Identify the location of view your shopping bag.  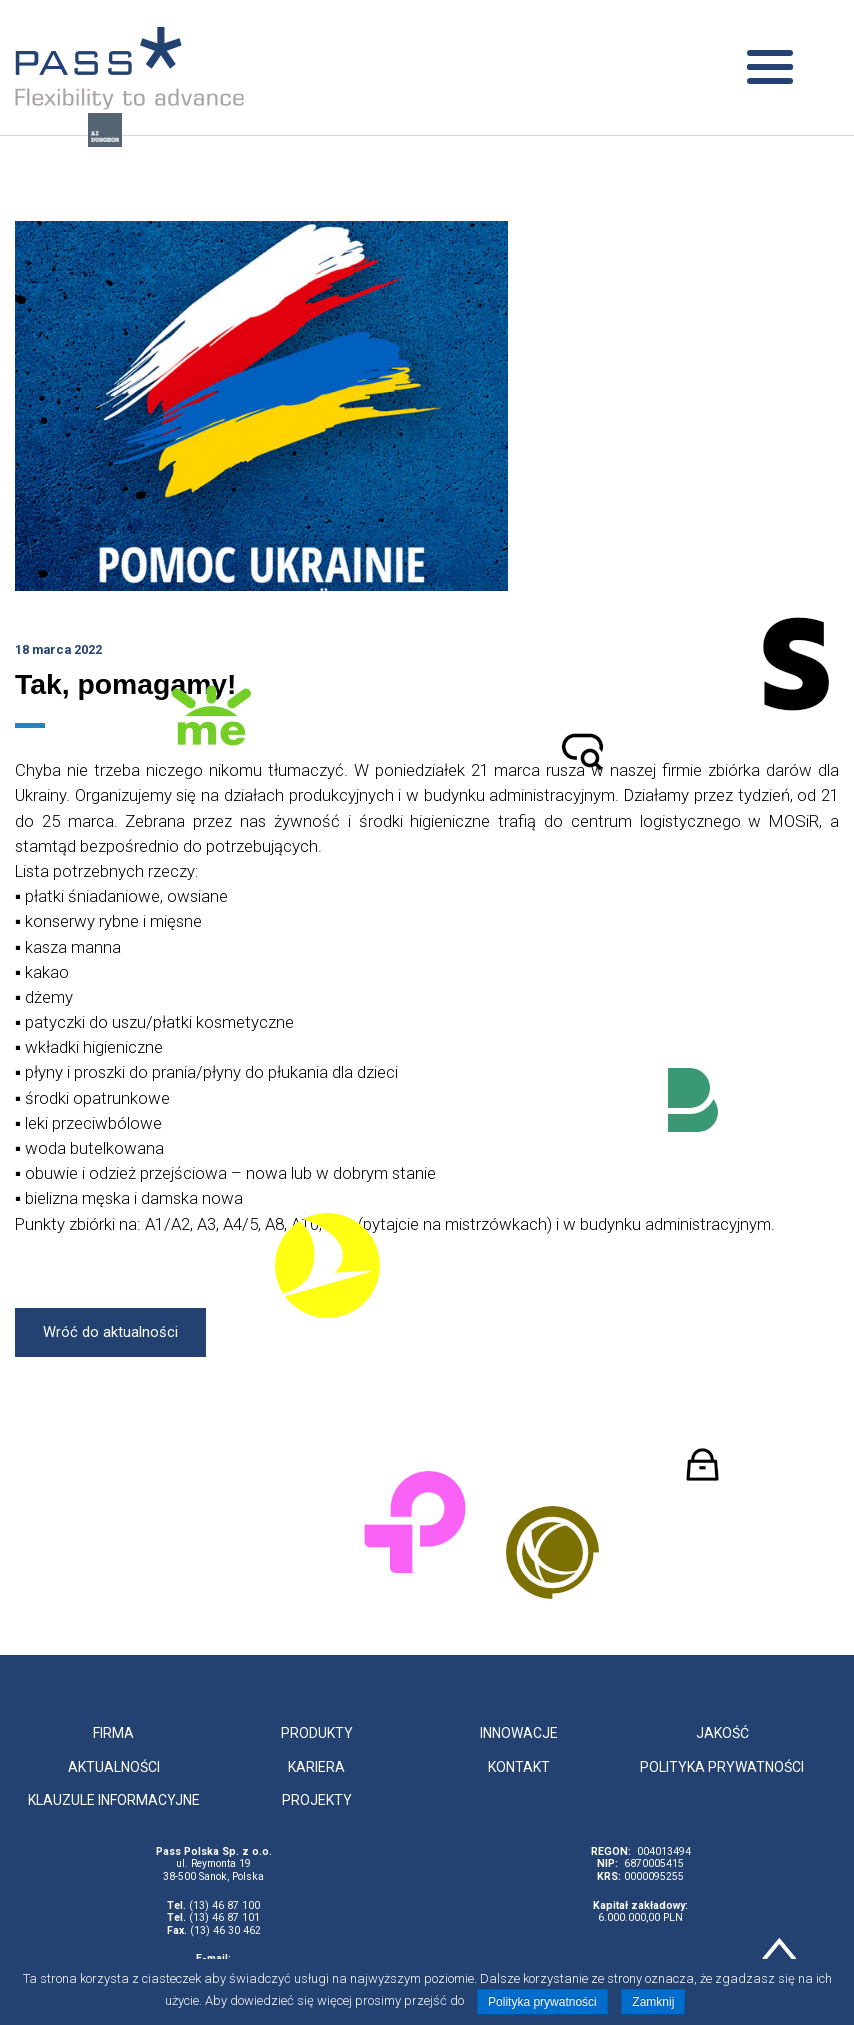
(702, 1464).